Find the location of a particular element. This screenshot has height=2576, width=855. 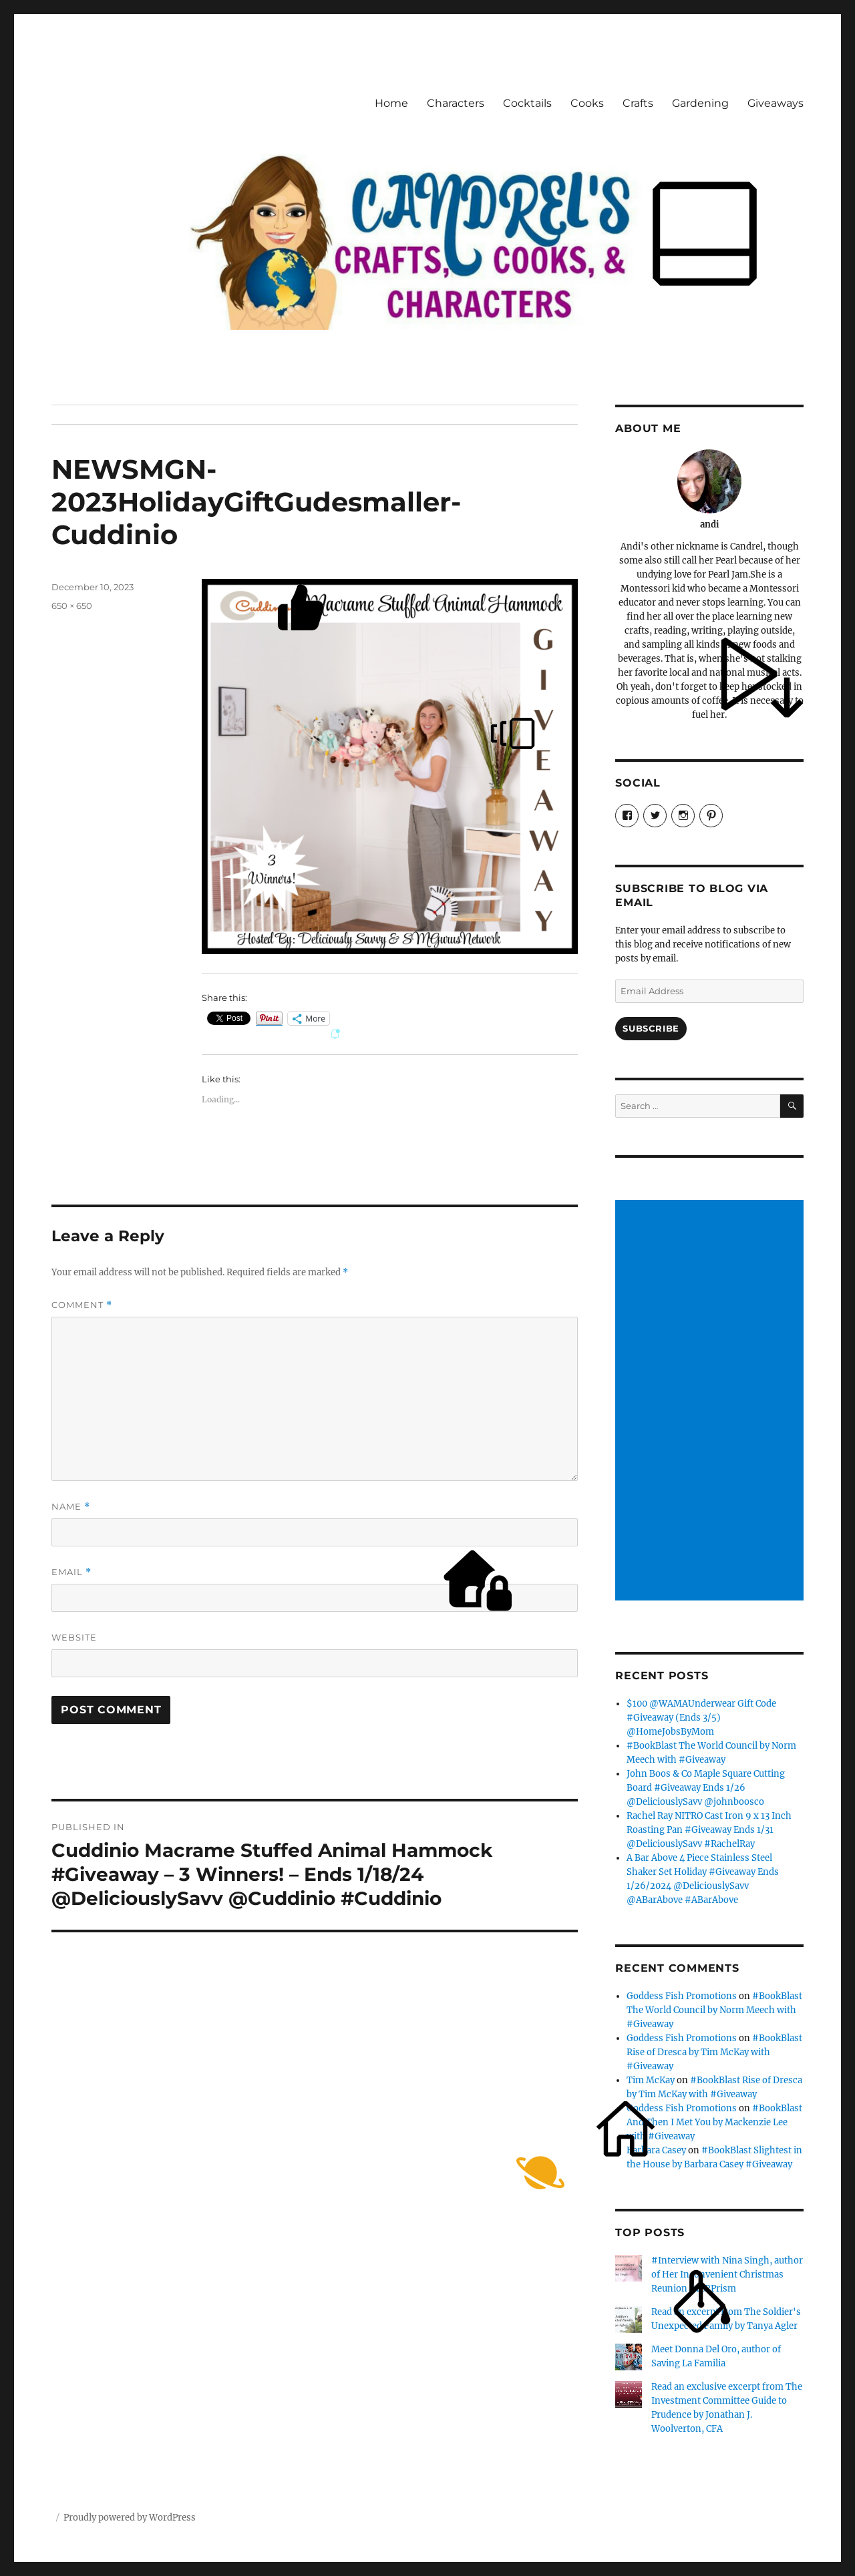

navigate to the home screen is located at coordinates (625, 2130).